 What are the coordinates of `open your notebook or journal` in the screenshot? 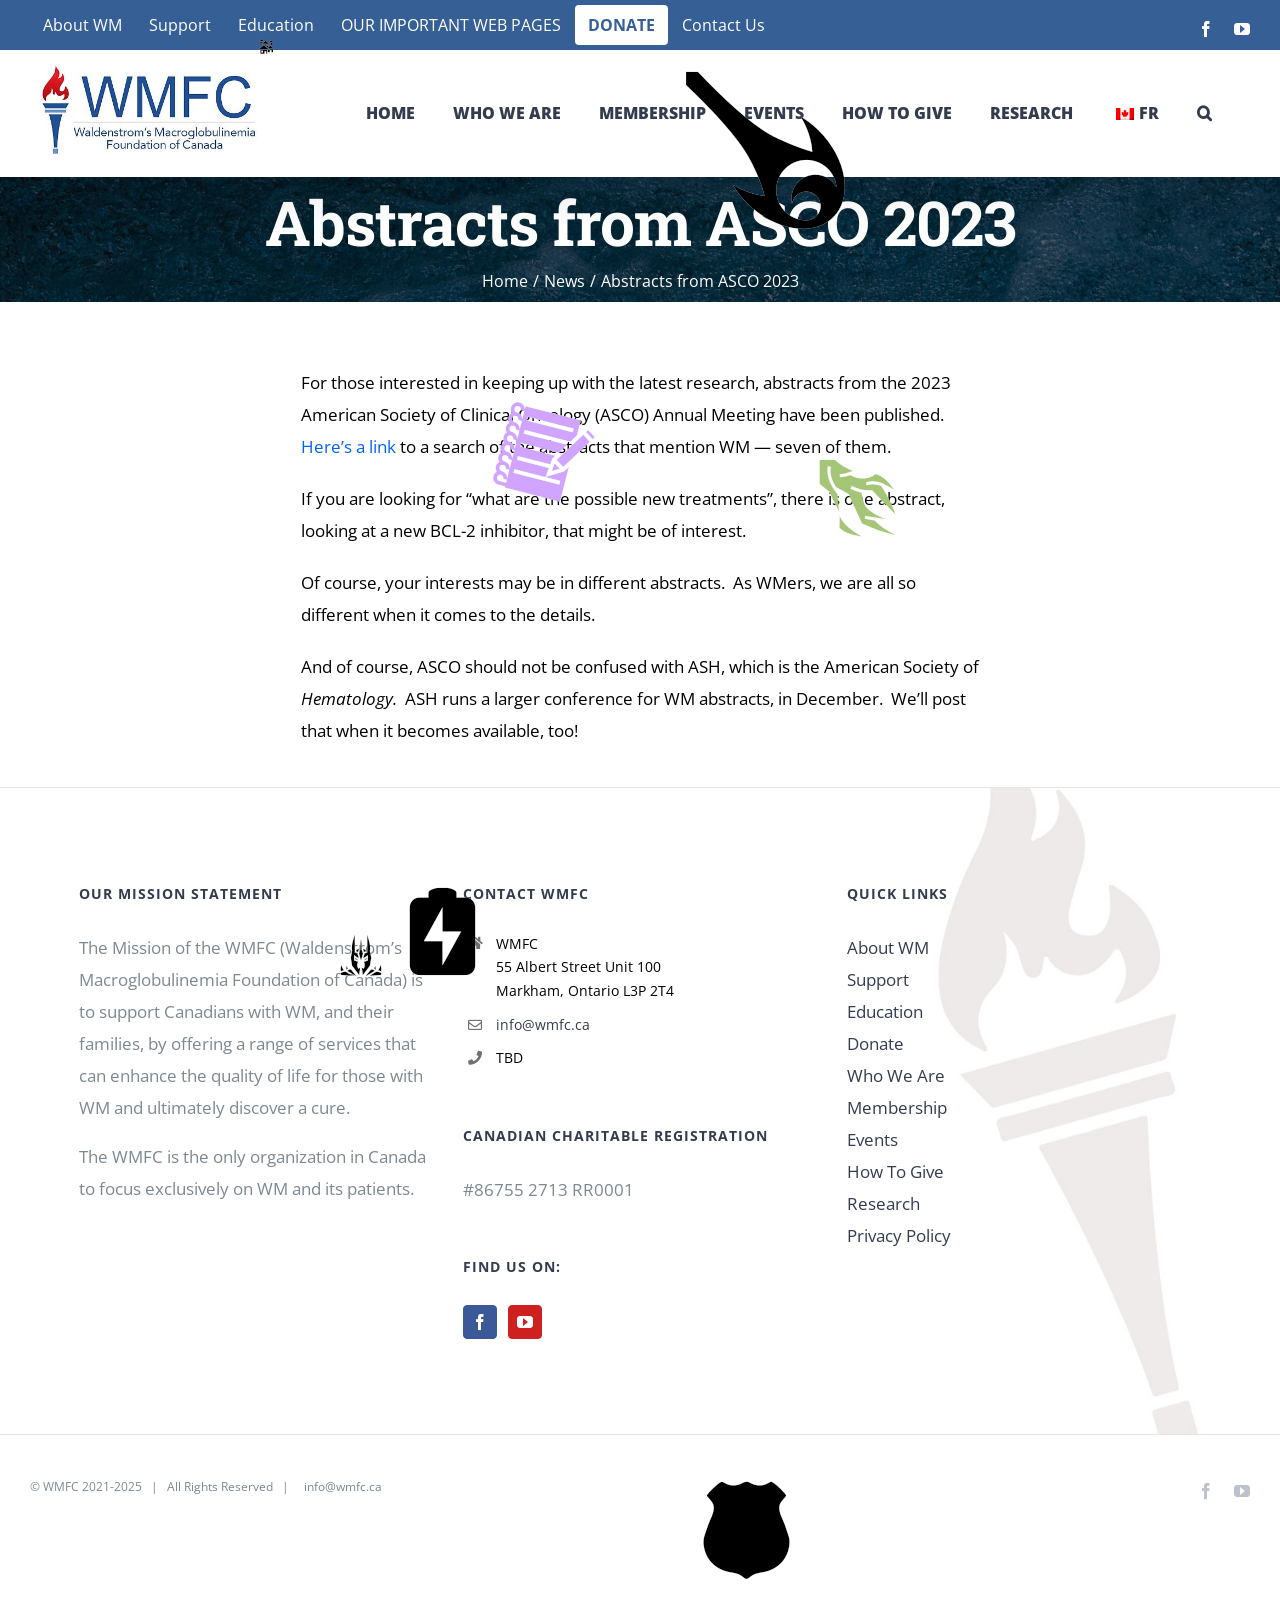 It's located at (544, 452).